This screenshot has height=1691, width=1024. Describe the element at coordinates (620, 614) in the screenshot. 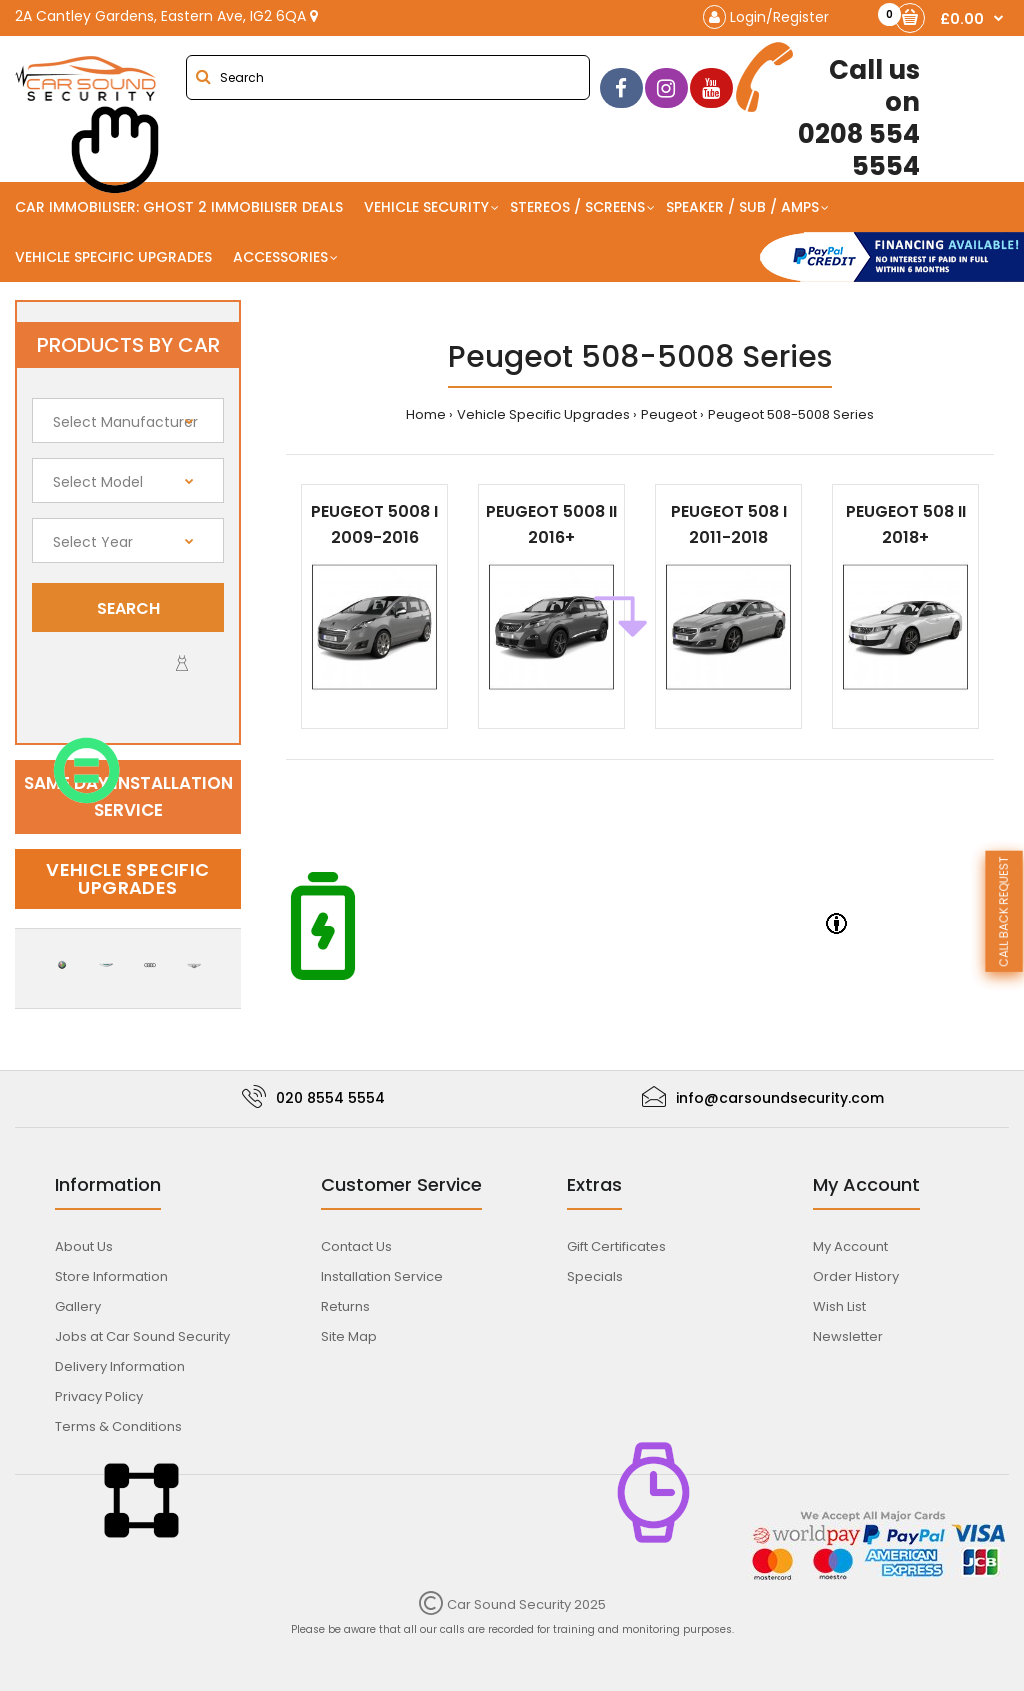

I see `move item right then down` at that location.